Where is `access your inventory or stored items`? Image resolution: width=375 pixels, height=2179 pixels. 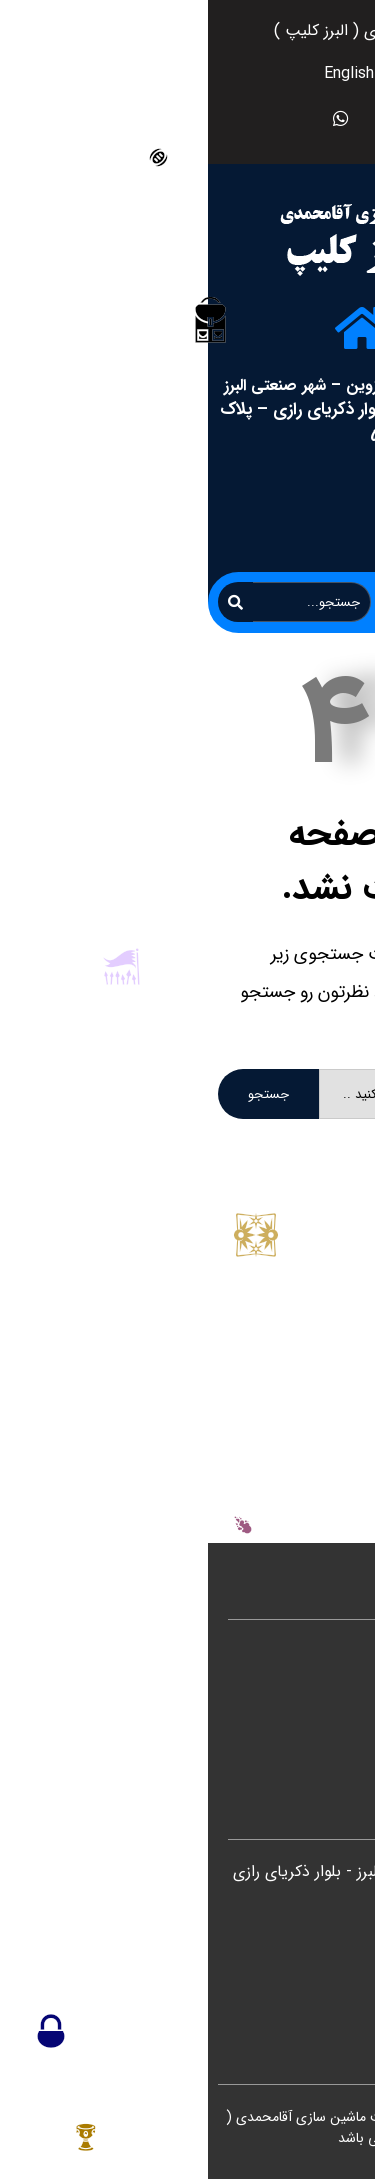
access your inventory or stored items is located at coordinates (210, 319).